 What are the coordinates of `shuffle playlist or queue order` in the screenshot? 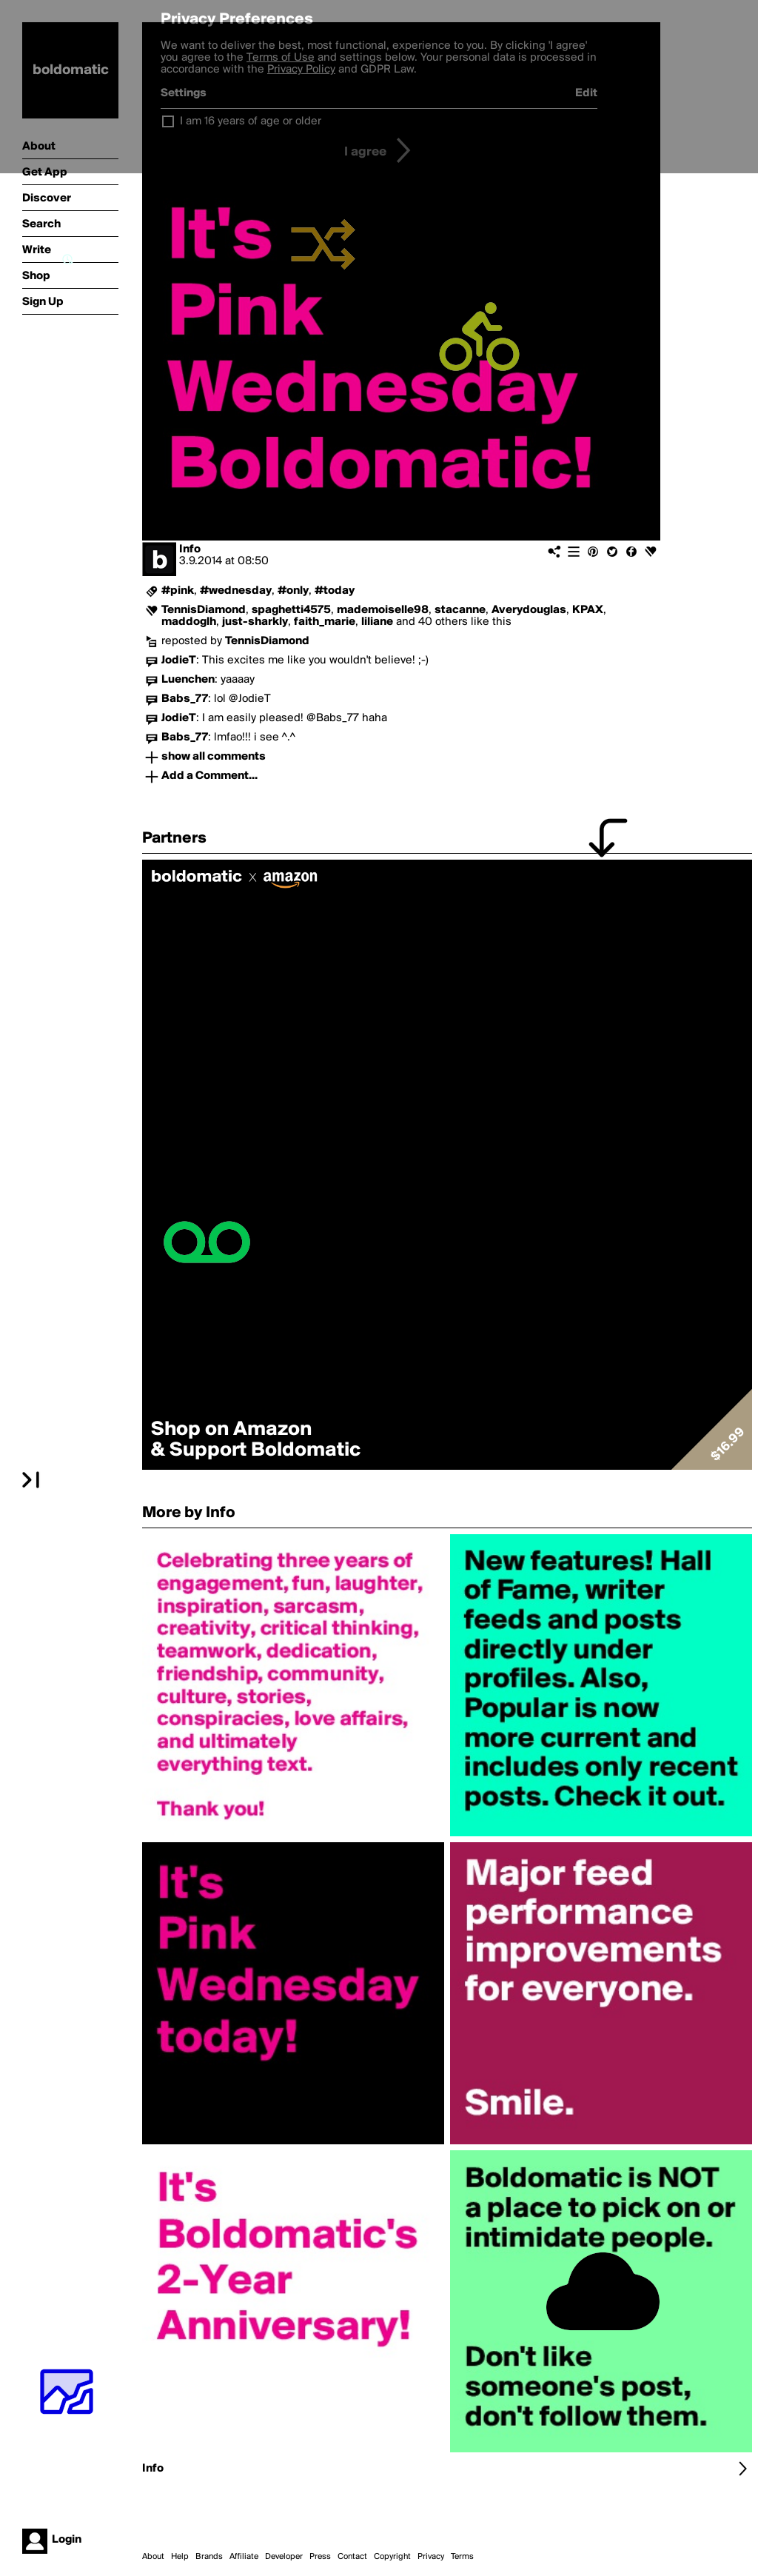 It's located at (323, 244).